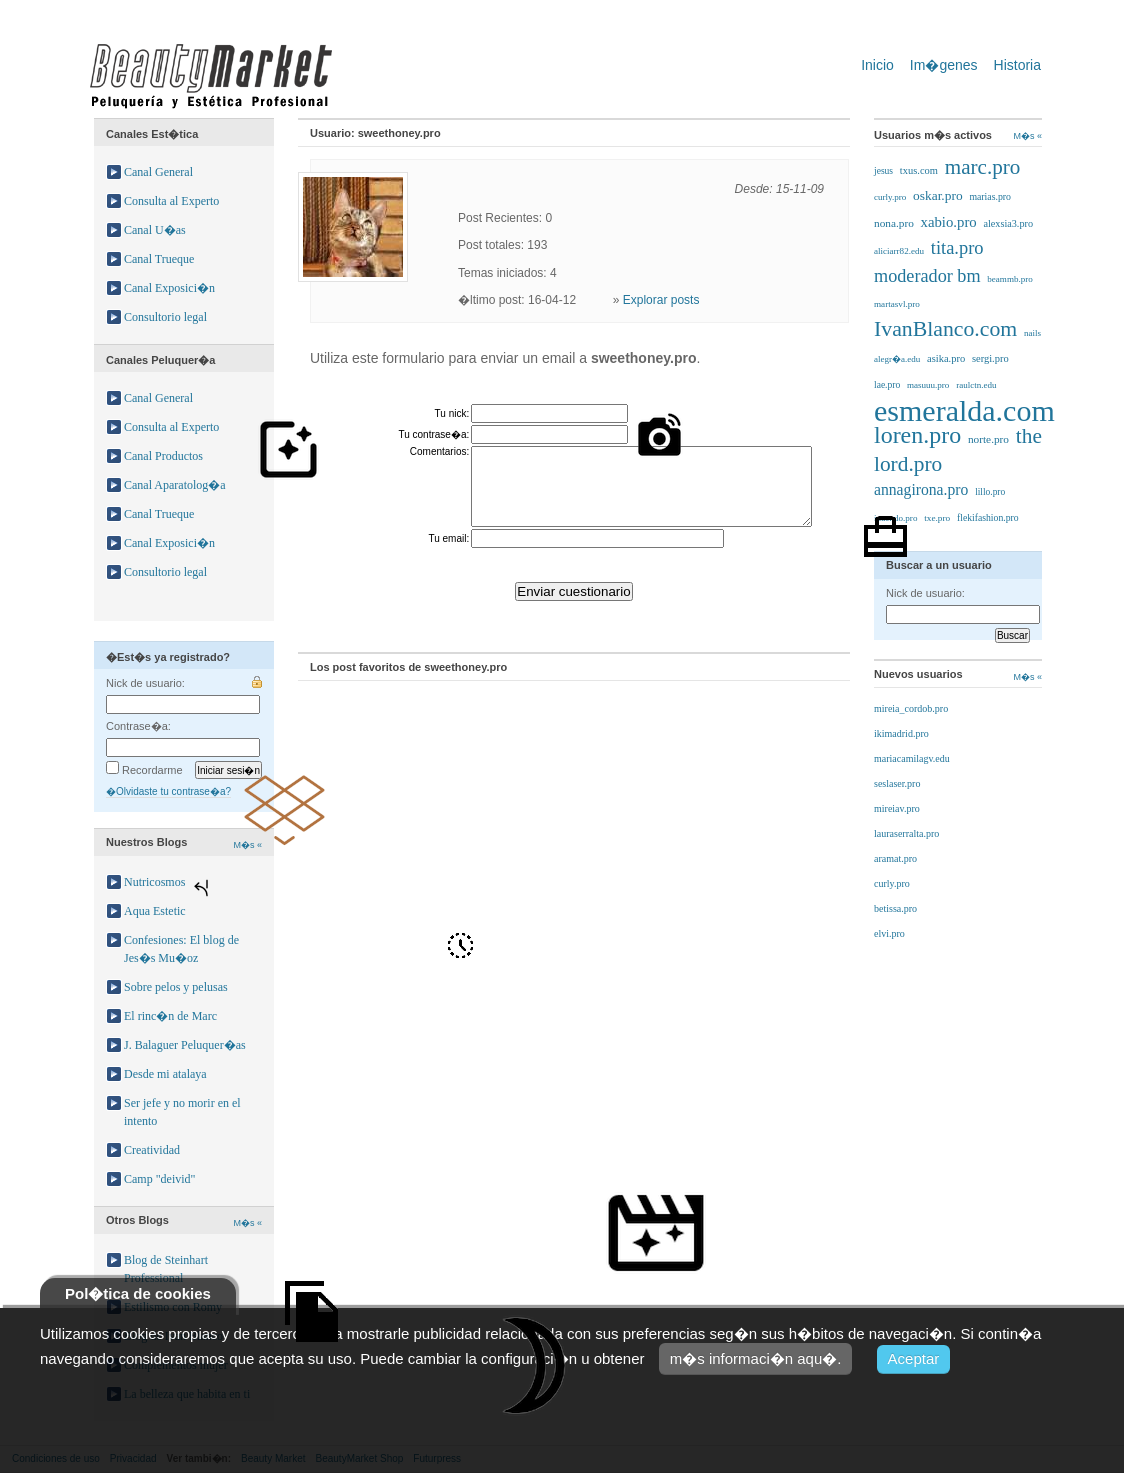  Describe the element at coordinates (312, 1311) in the screenshot. I see `copy file to clipboard` at that location.